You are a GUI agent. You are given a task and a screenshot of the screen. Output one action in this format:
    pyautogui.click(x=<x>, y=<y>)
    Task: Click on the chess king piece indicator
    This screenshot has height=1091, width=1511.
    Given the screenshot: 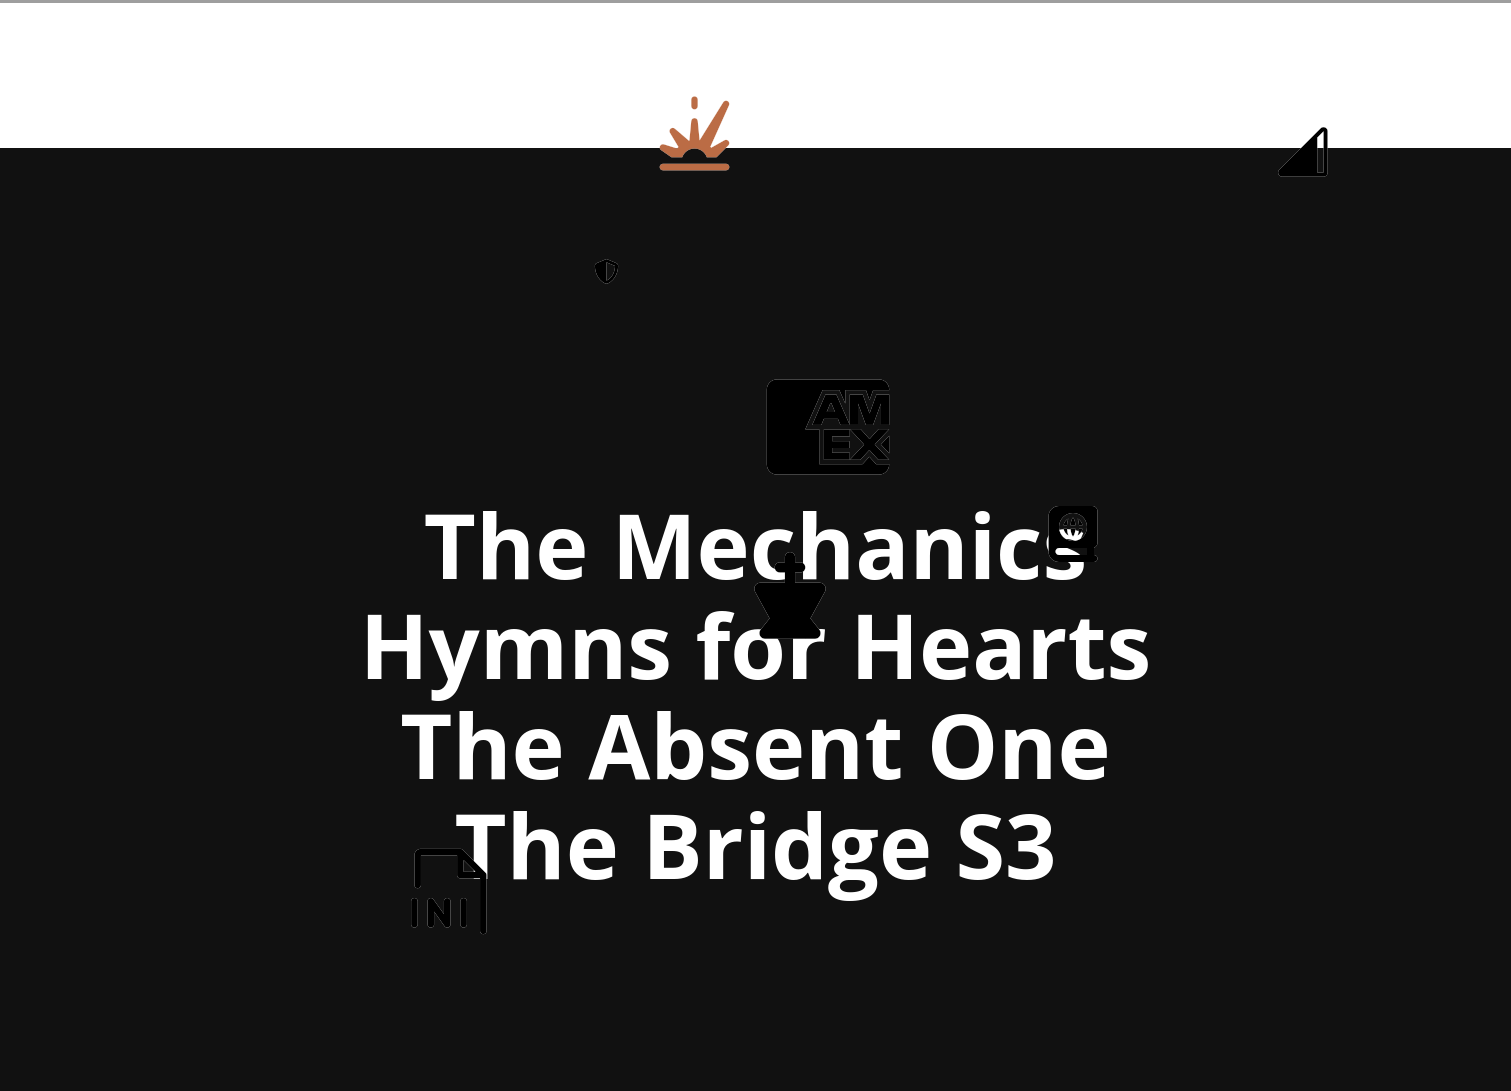 What is the action you would take?
    pyautogui.click(x=790, y=598)
    